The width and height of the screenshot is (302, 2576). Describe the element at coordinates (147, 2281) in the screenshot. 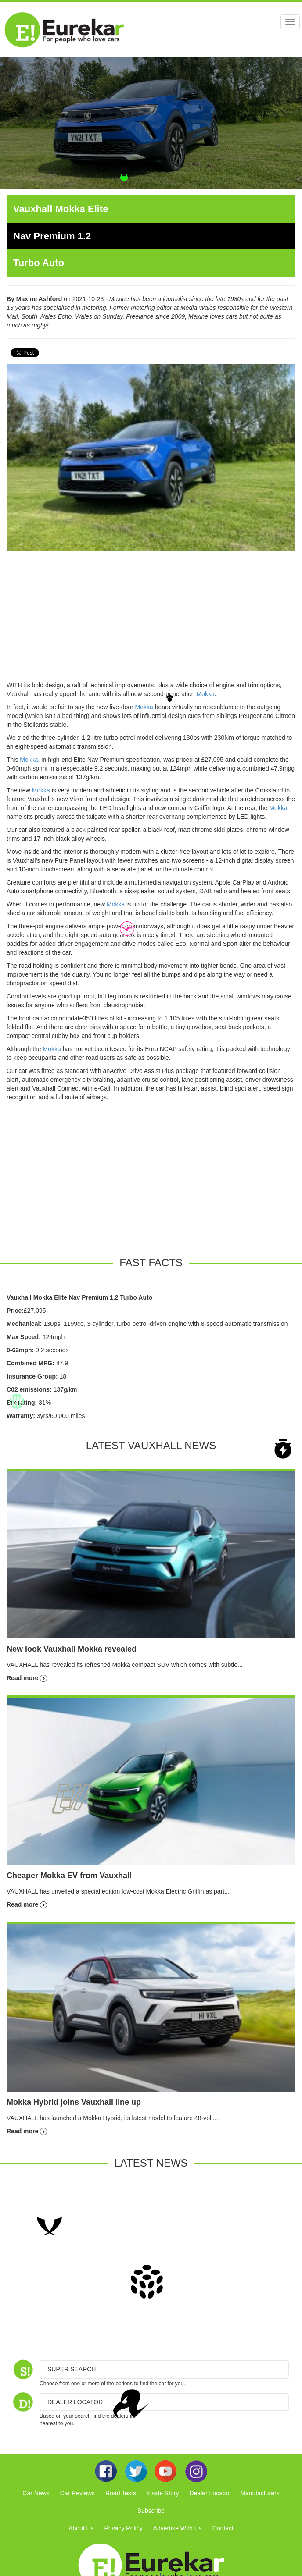

I see `open pulumi infrastructure as code dashboard` at that location.